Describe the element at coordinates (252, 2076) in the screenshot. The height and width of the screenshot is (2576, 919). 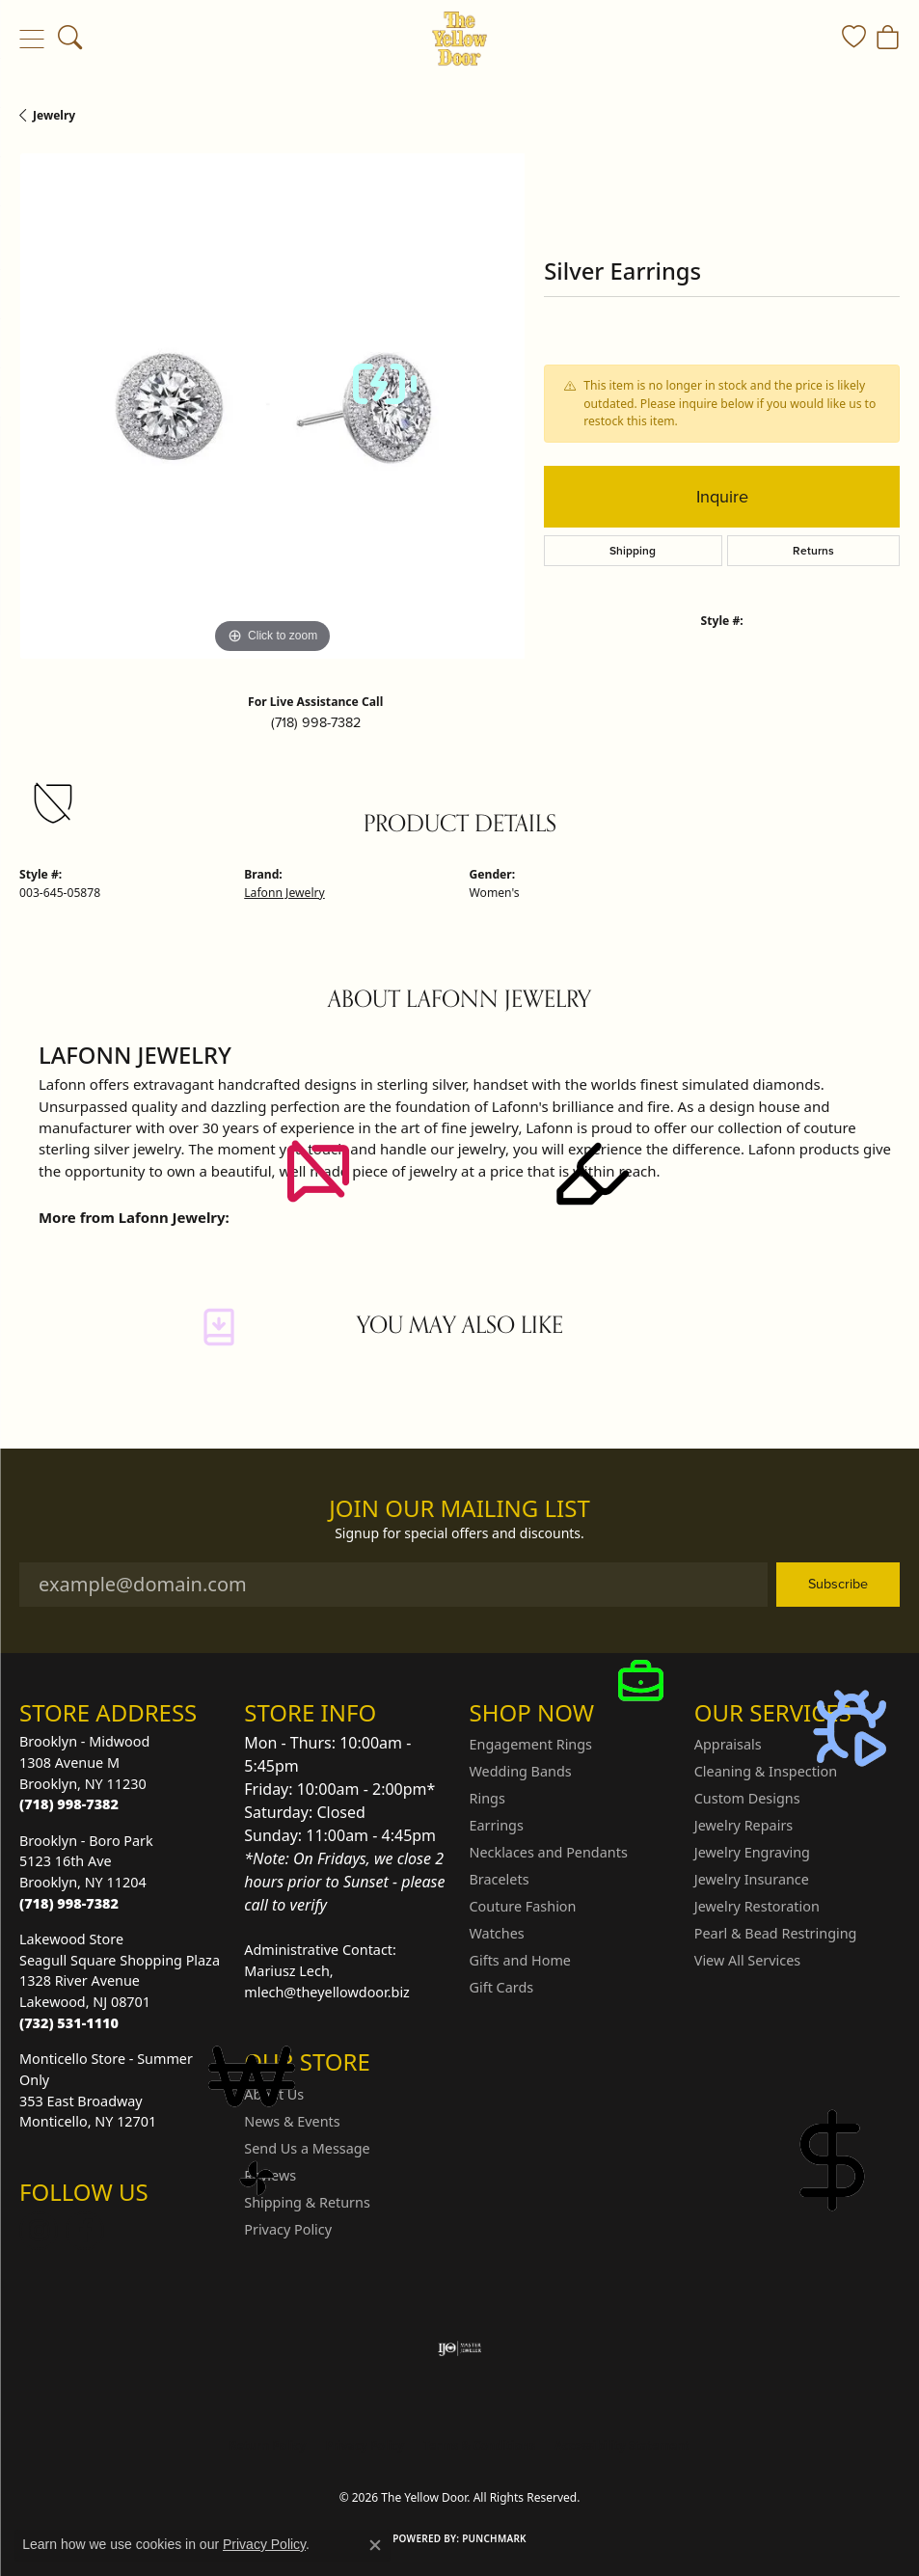
I see `indicates Korean won currency` at that location.